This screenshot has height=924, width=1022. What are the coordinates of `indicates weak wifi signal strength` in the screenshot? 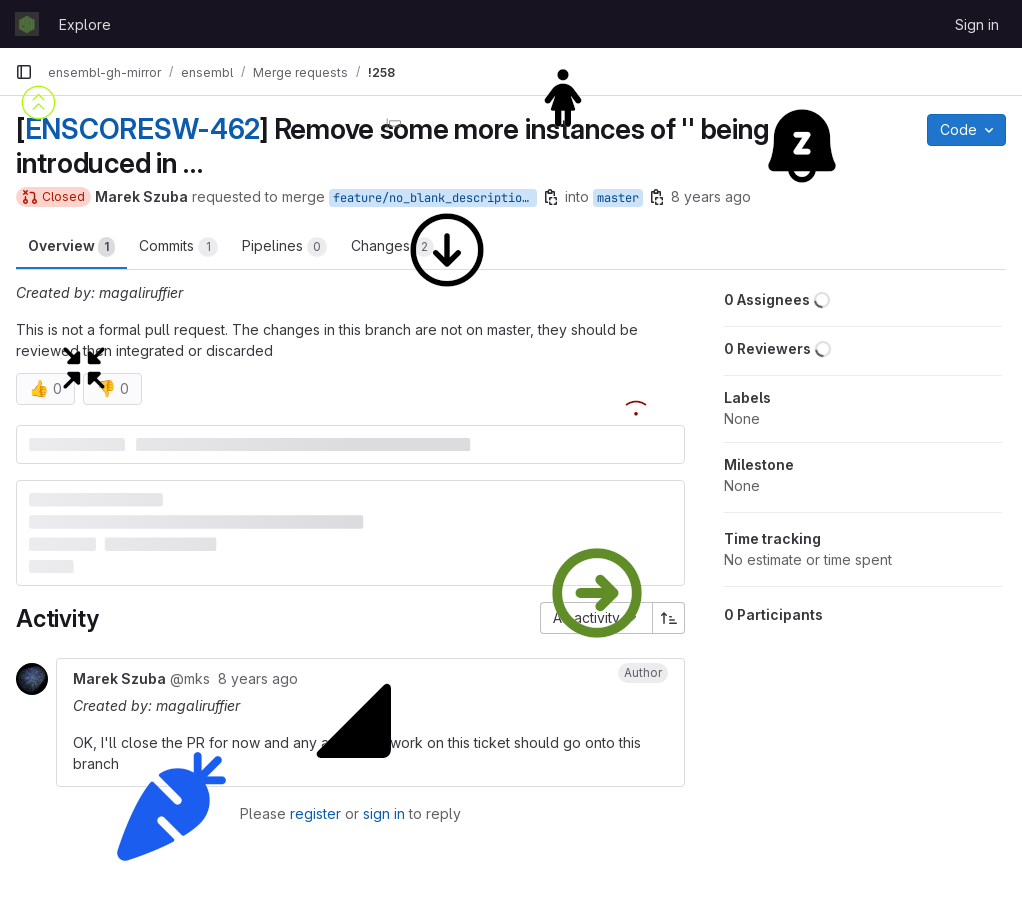 It's located at (636, 396).